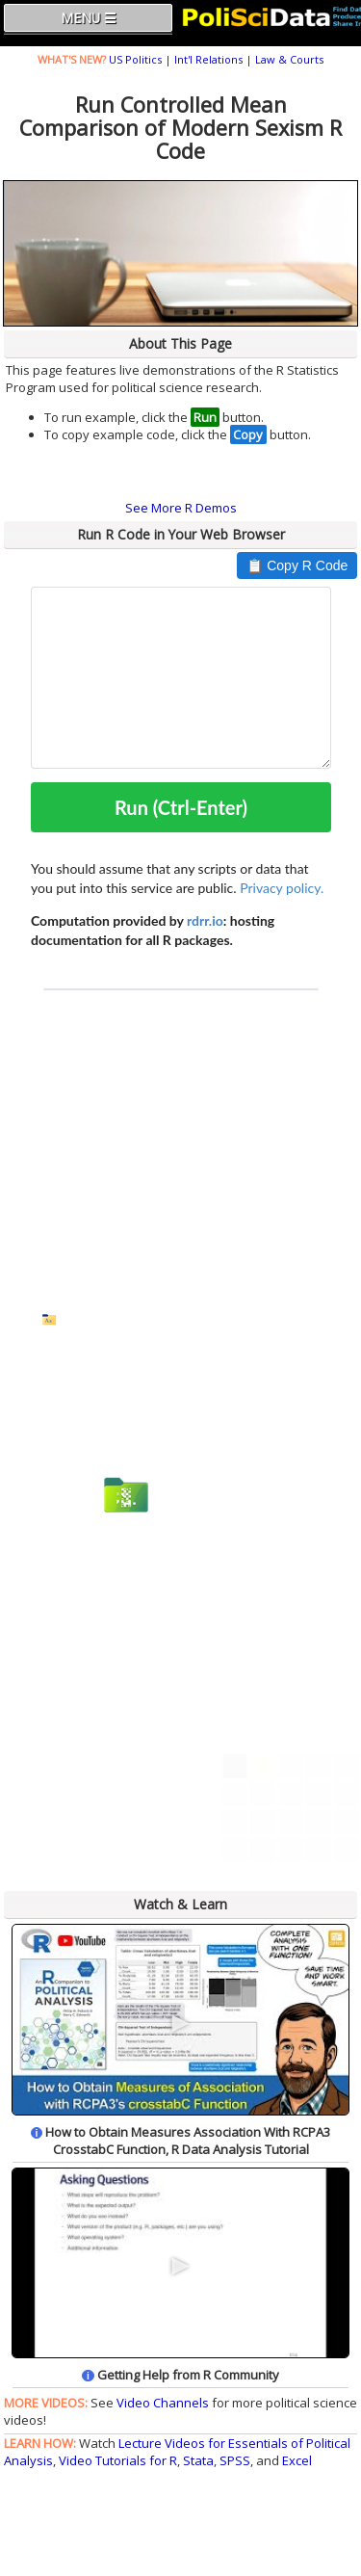  I want to click on open your GameJolt games folder, so click(126, 1496).